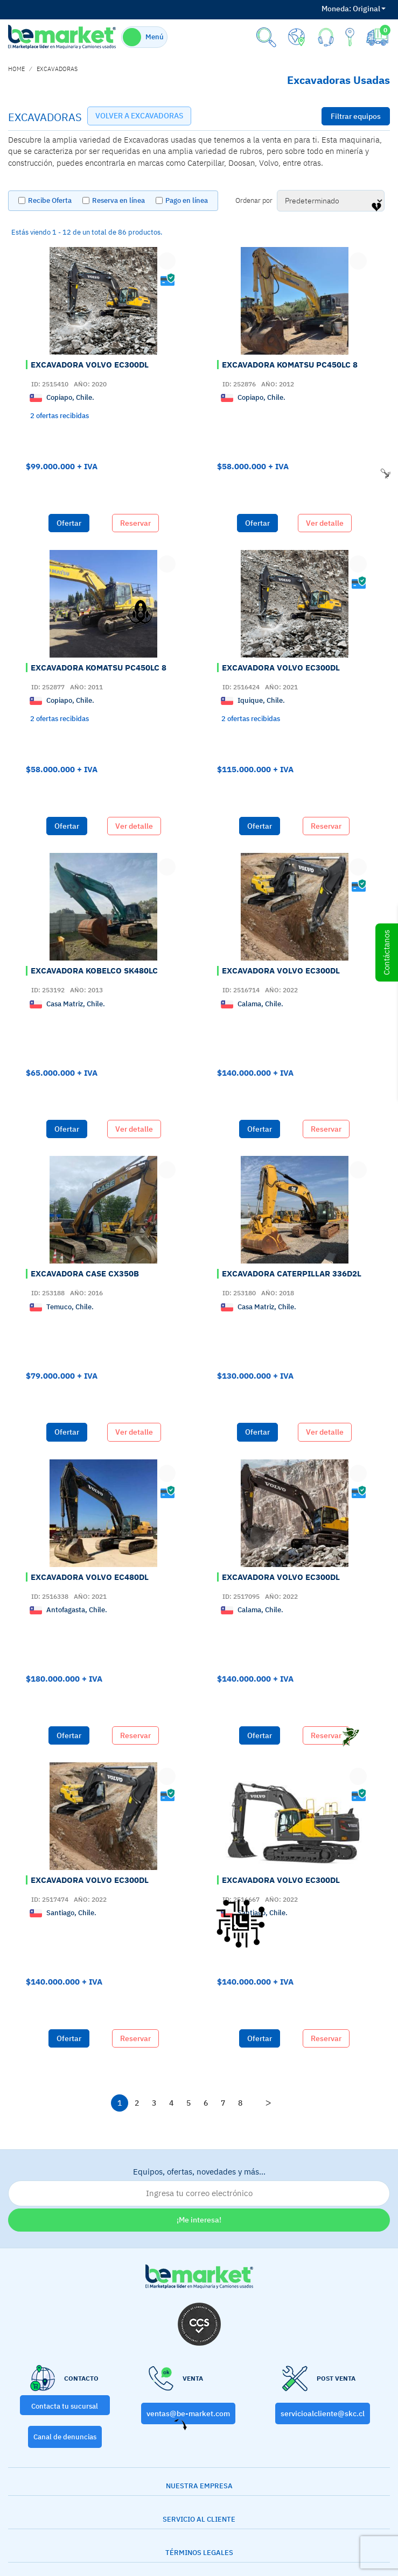 The height and width of the screenshot is (2576, 398). What do you see at coordinates (376, 207) in the screenshot?
I see `indicates a dislike or negative reaction` at bounding box center [376, 207].